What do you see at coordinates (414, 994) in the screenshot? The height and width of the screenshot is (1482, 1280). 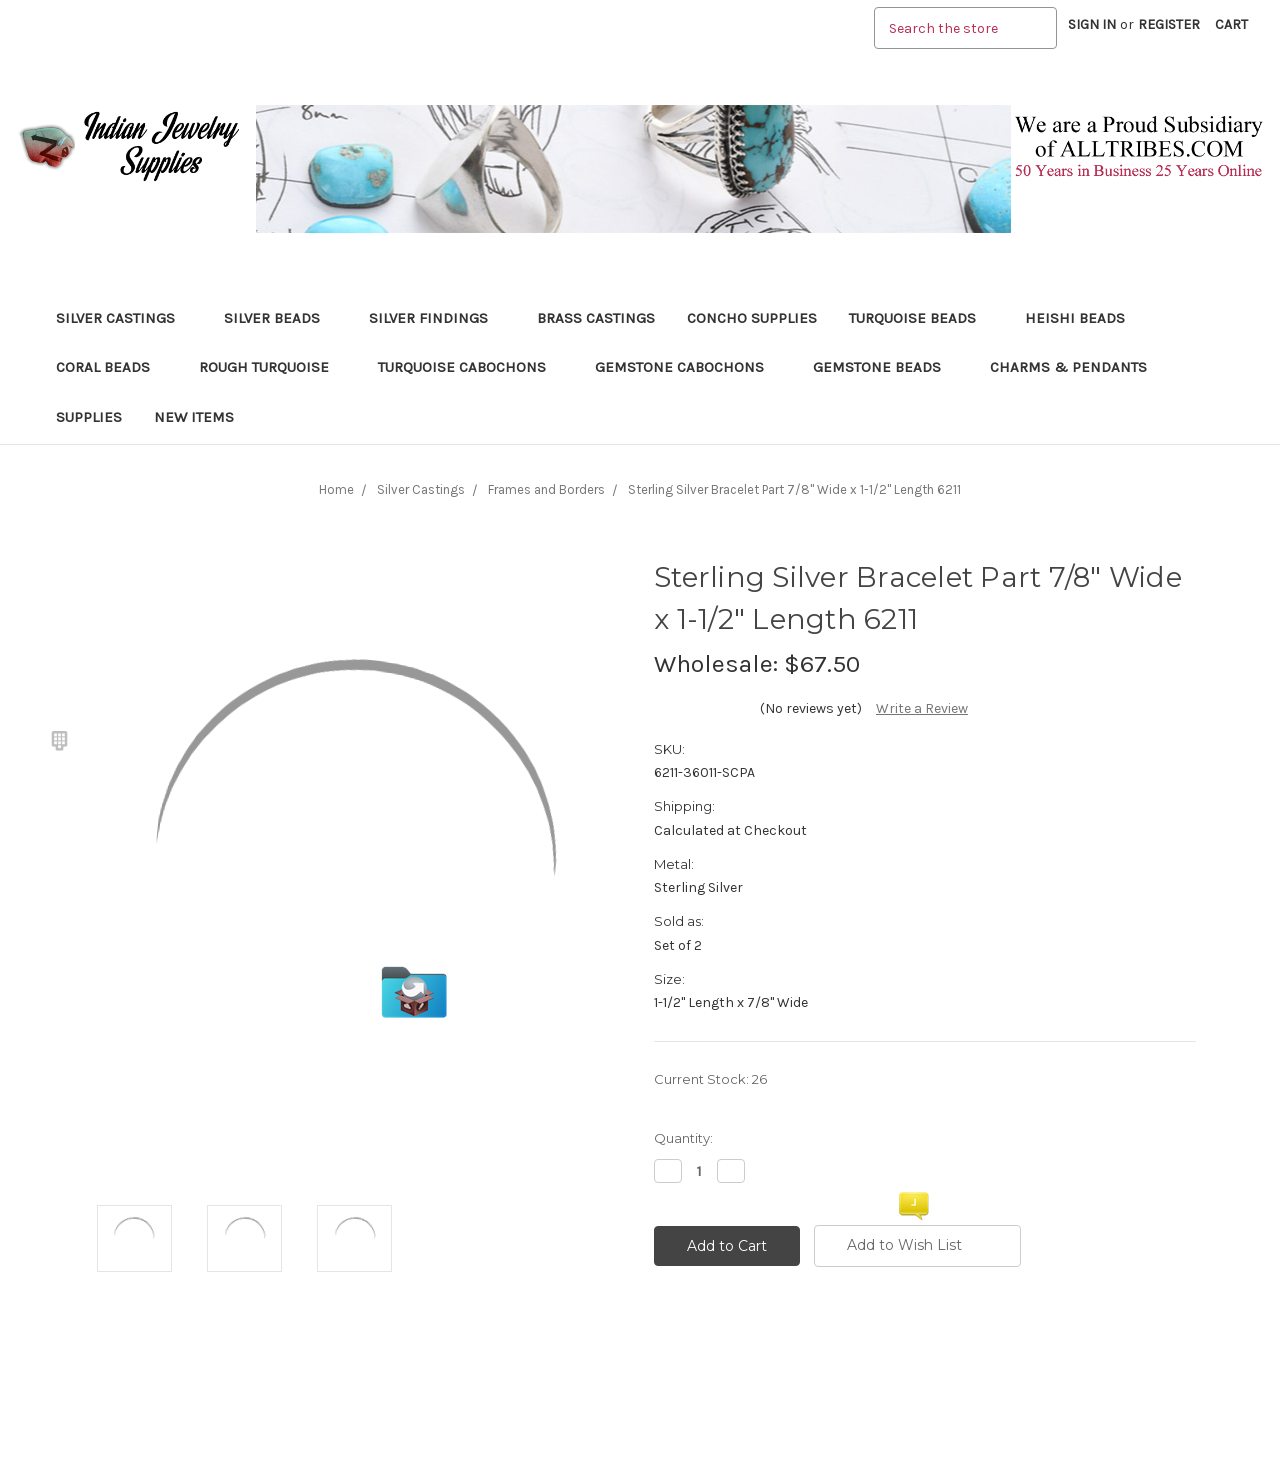 I see `folder containing portableapps packages` at bounding box center [414, 994].